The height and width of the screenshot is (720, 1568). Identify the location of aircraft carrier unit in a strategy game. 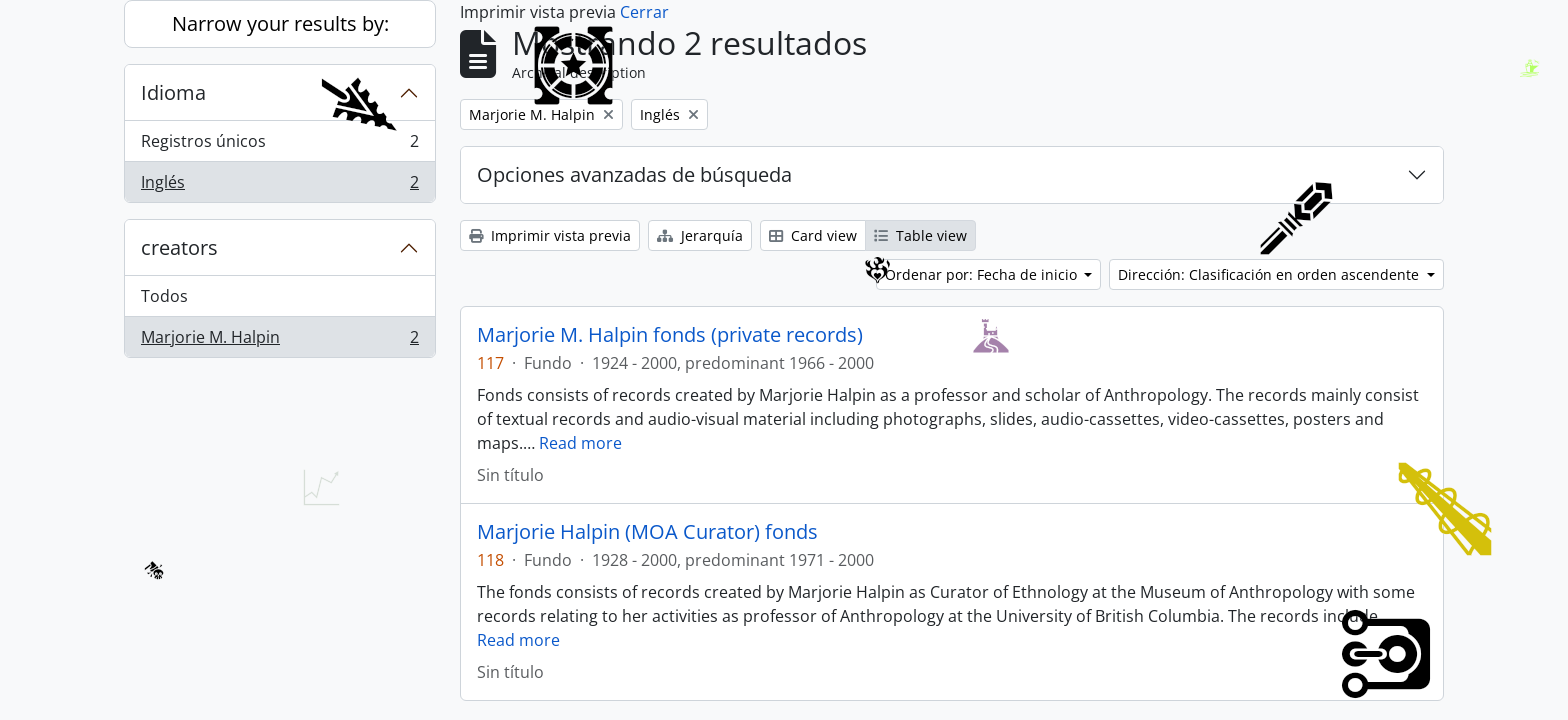
(1530, 69).